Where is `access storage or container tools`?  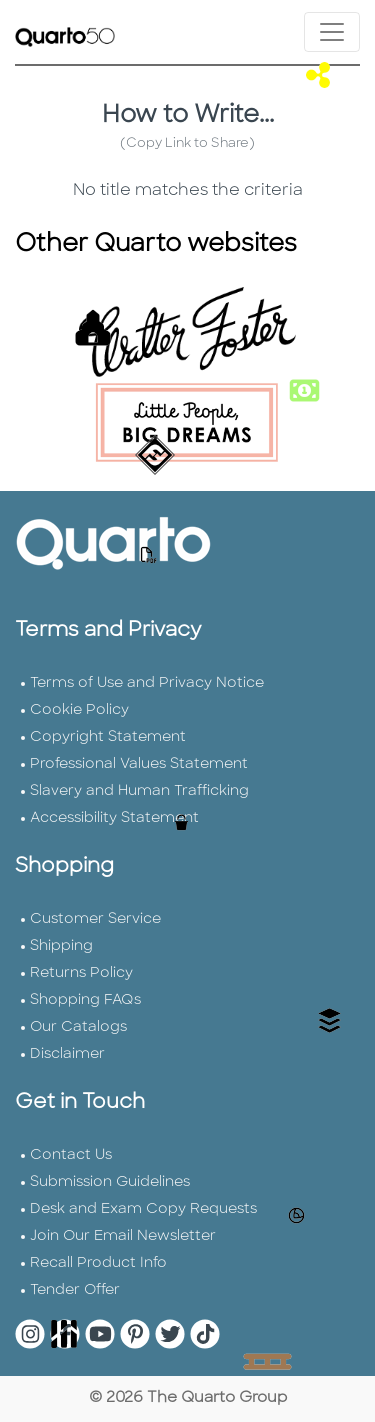
access storage or container tools is located at coordinates (181, 822).